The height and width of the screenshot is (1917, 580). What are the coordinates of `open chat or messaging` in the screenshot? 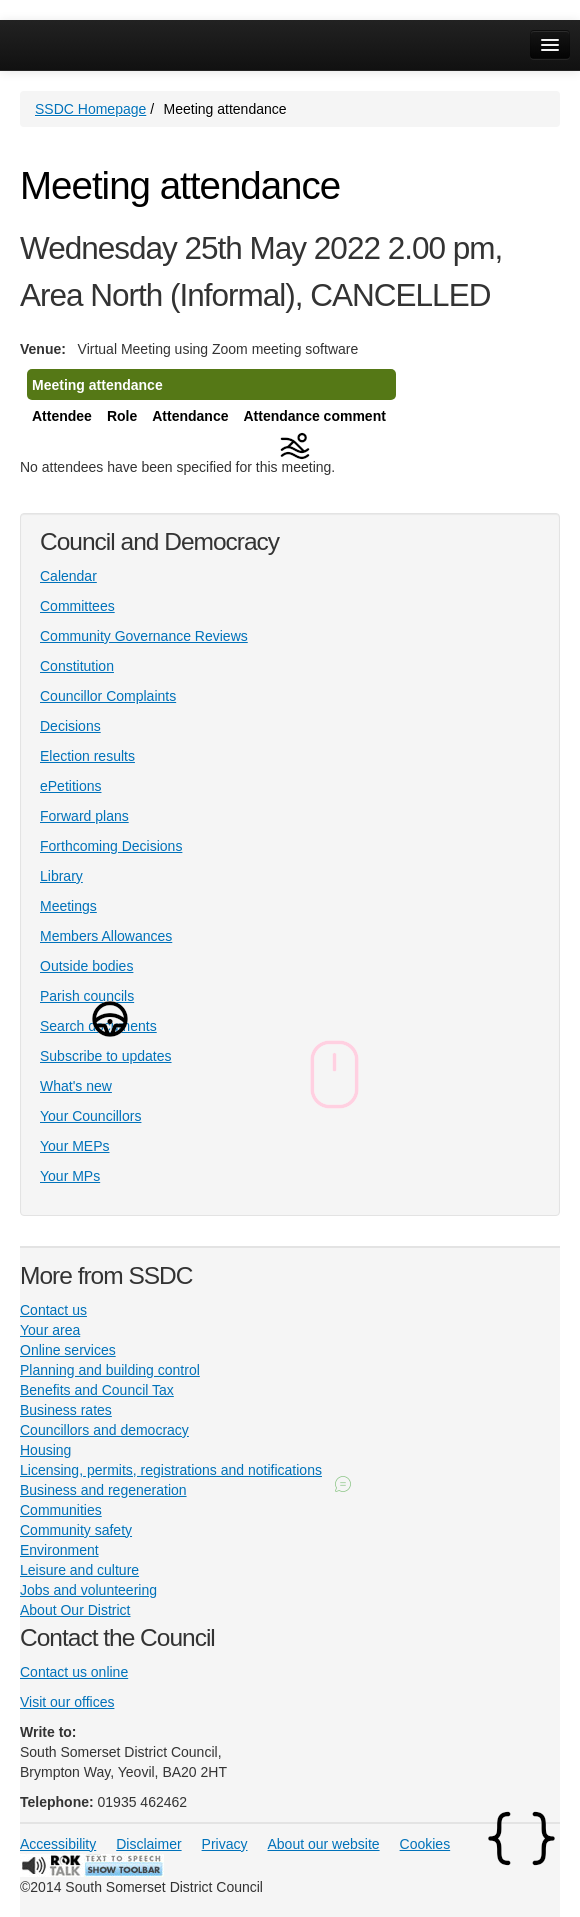 It's located at (343, 1484).